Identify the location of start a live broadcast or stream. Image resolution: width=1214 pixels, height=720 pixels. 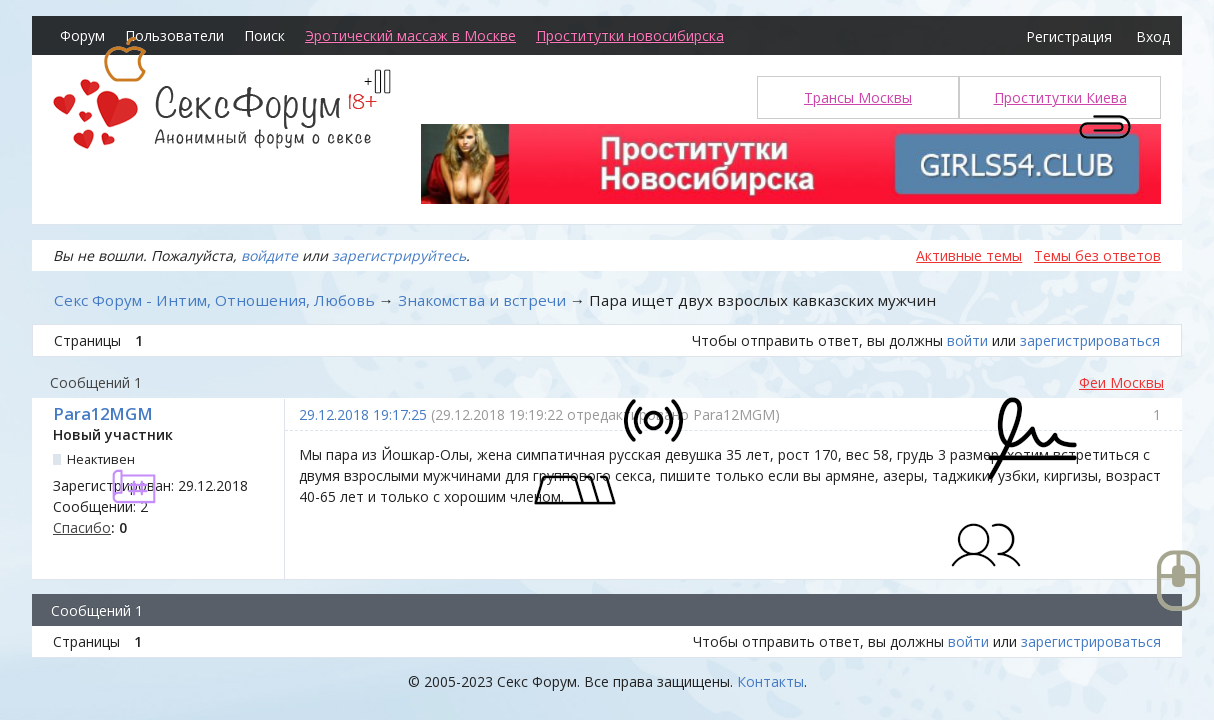
(653, 420).